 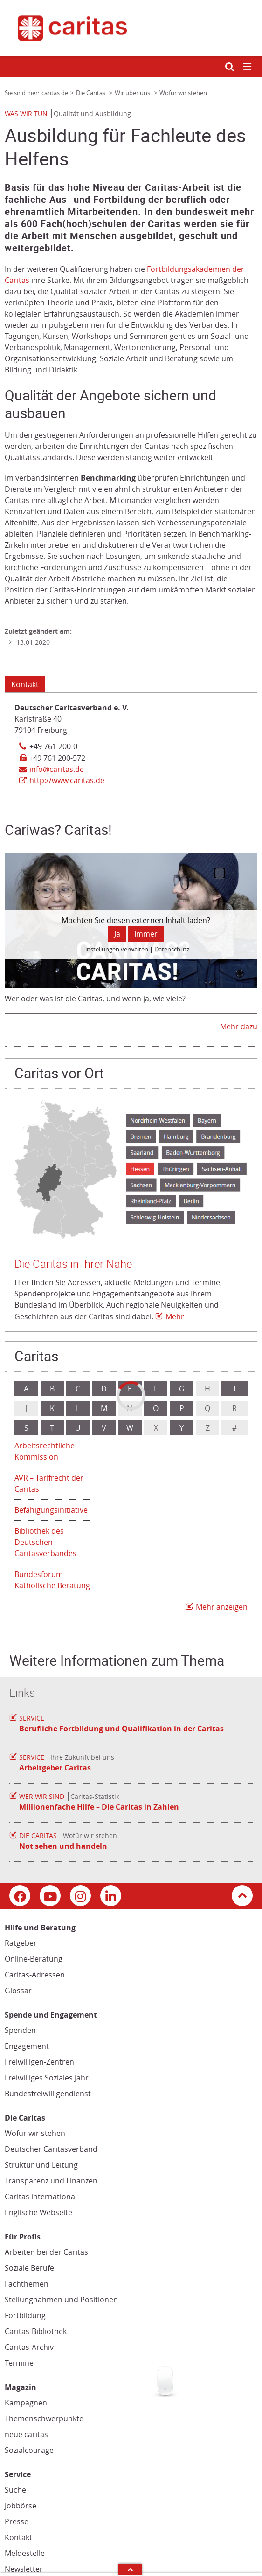 What do you see at coordinates (220, 873) in the screenshot?
I see `iPod nano device in sidebar` at bounding box center [220, 873].